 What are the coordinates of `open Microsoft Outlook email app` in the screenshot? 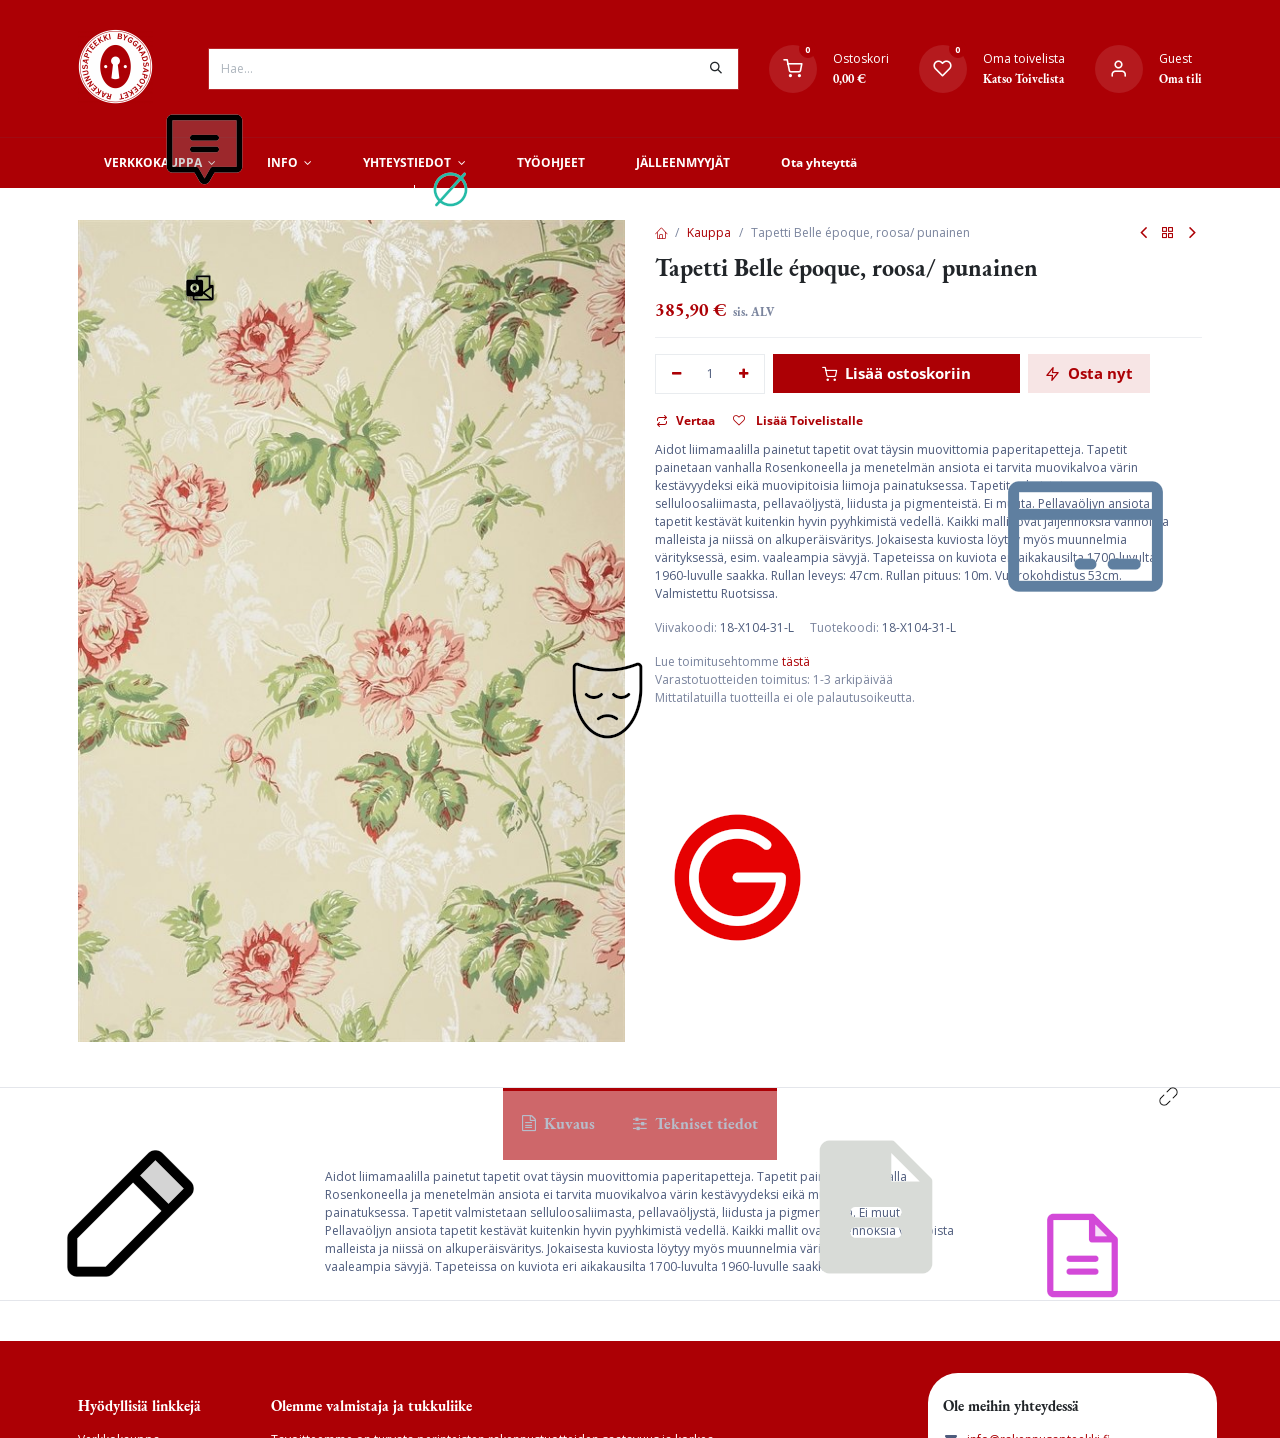 It's located at (200, 288).